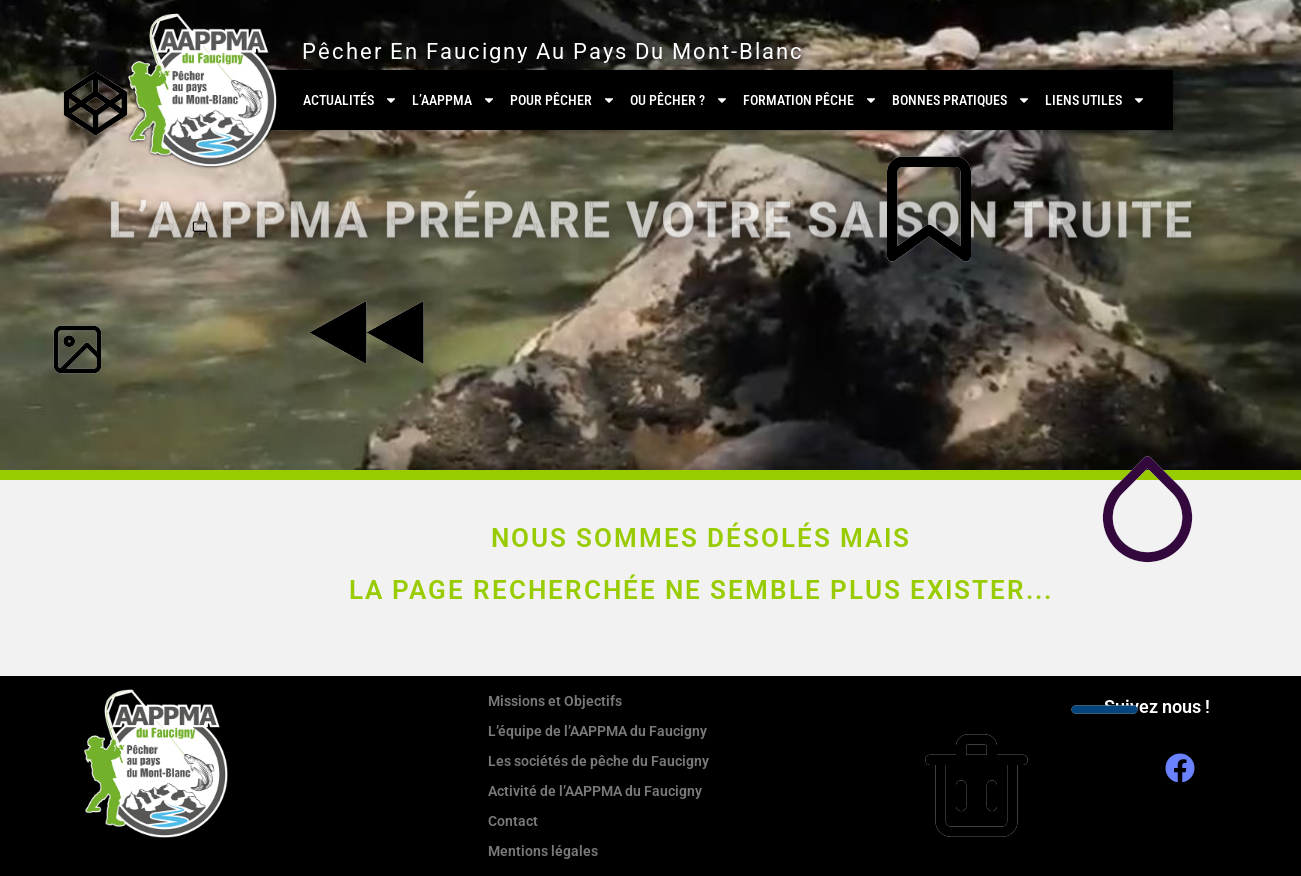 The height and width of the screenshot is (876, 1301). I want to click on view image or photo, so click(77, 349).